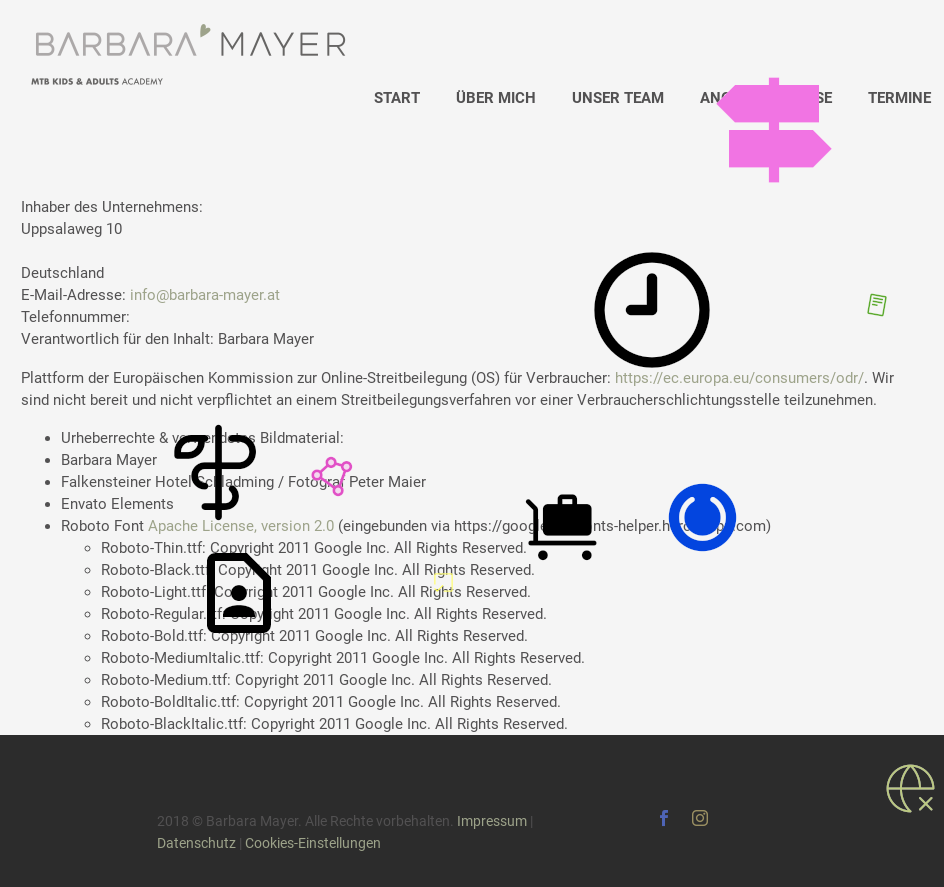 The width and height of the screenshot is (944, 887). I want to click on mark task as complete, so click(443, 582).